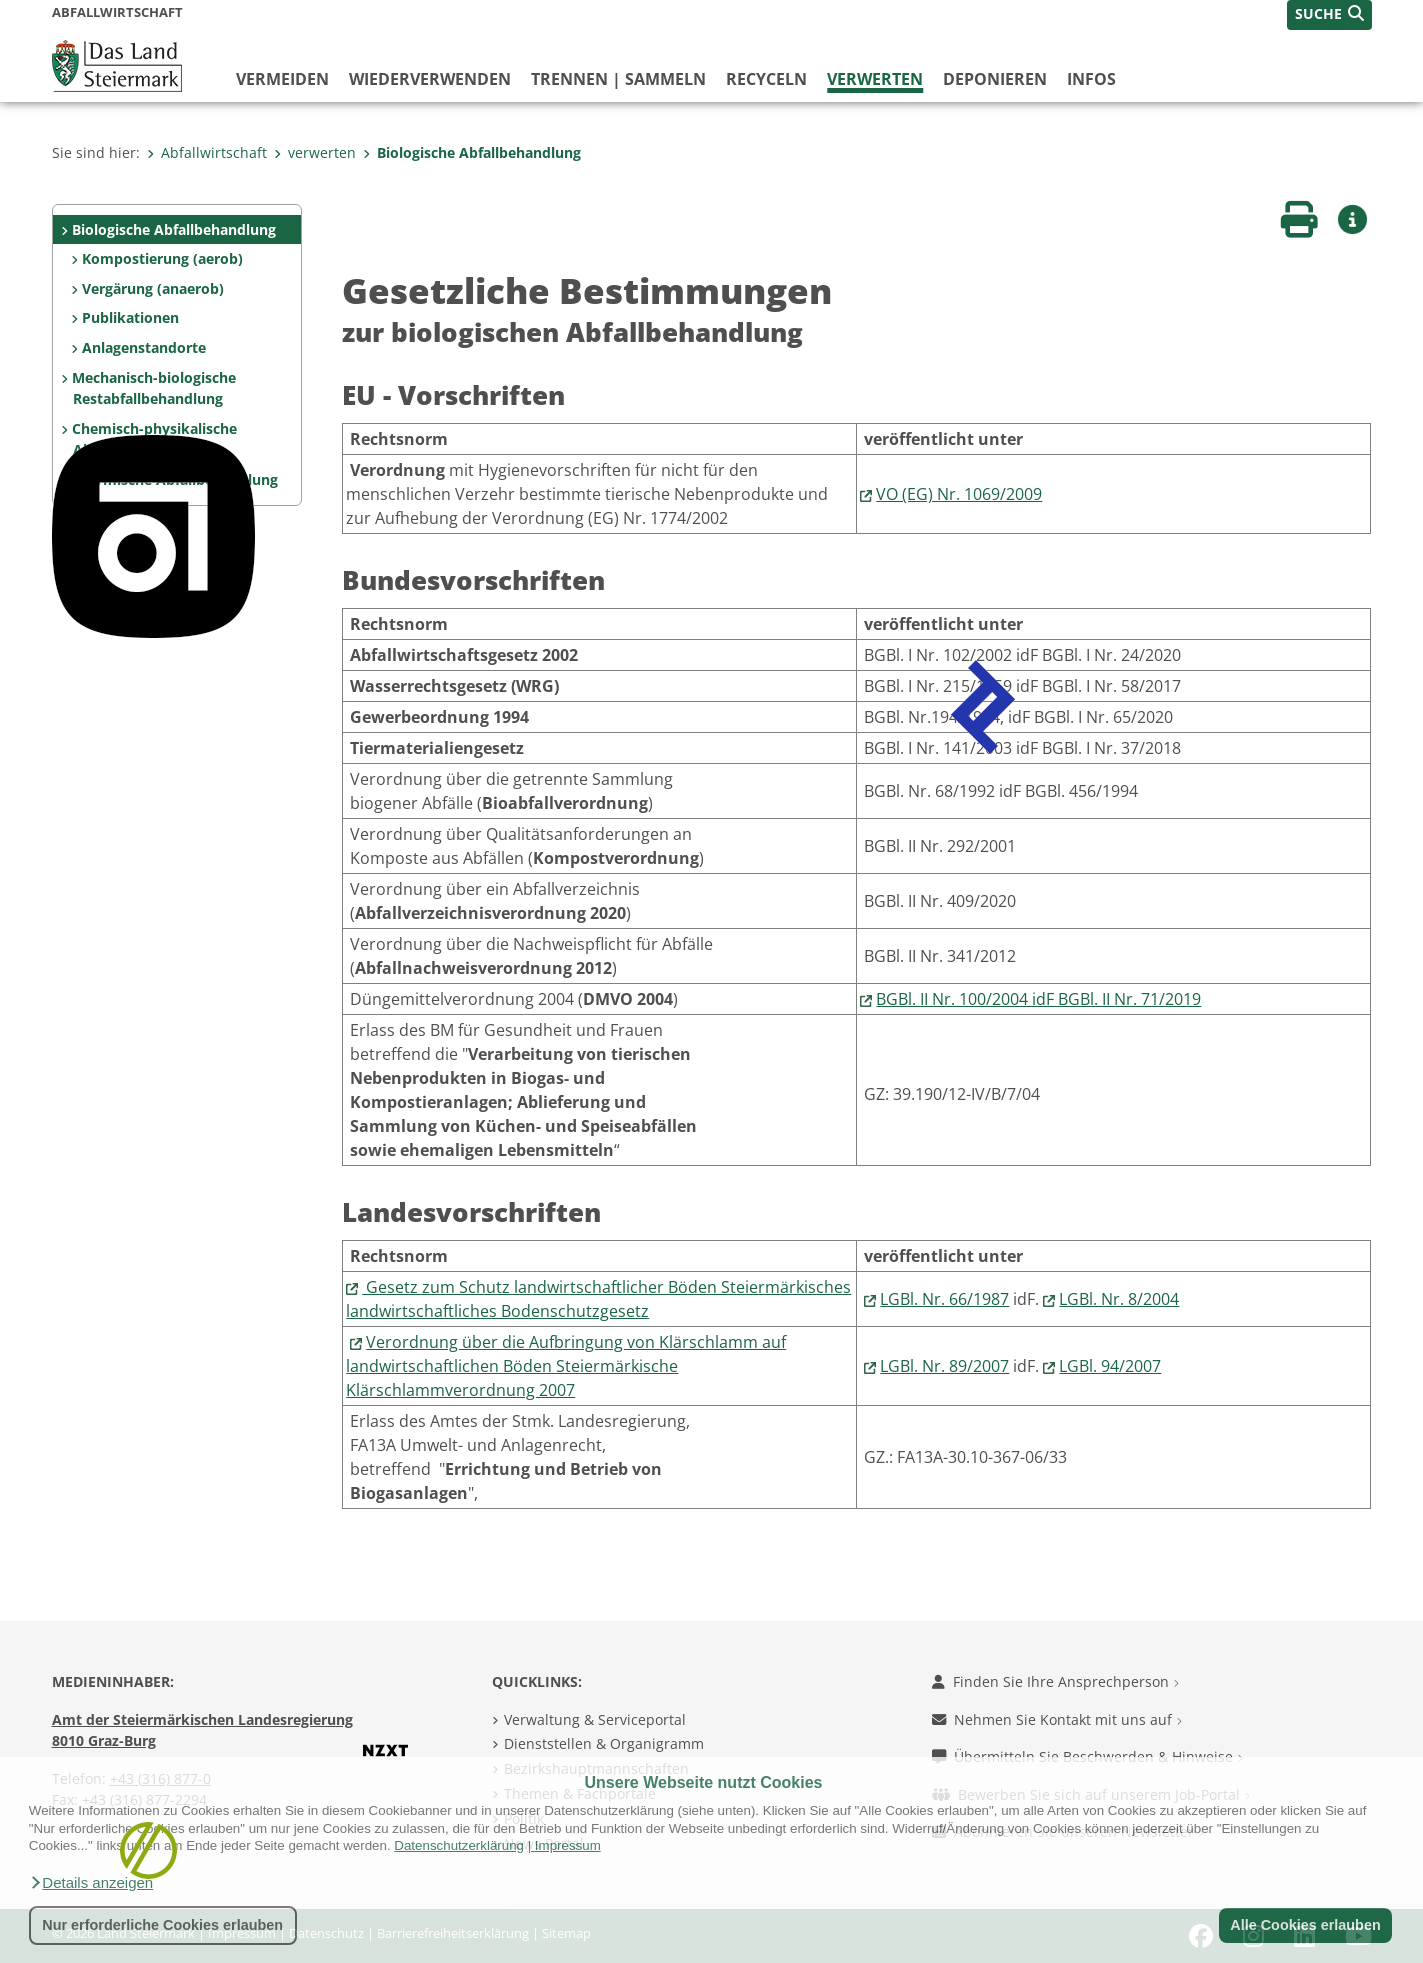 The image size is (1423, 1963). What do you see at coordinates (153, 536) in the screenshot?
I see `abstract app logo` at bounding box center [153, 536].